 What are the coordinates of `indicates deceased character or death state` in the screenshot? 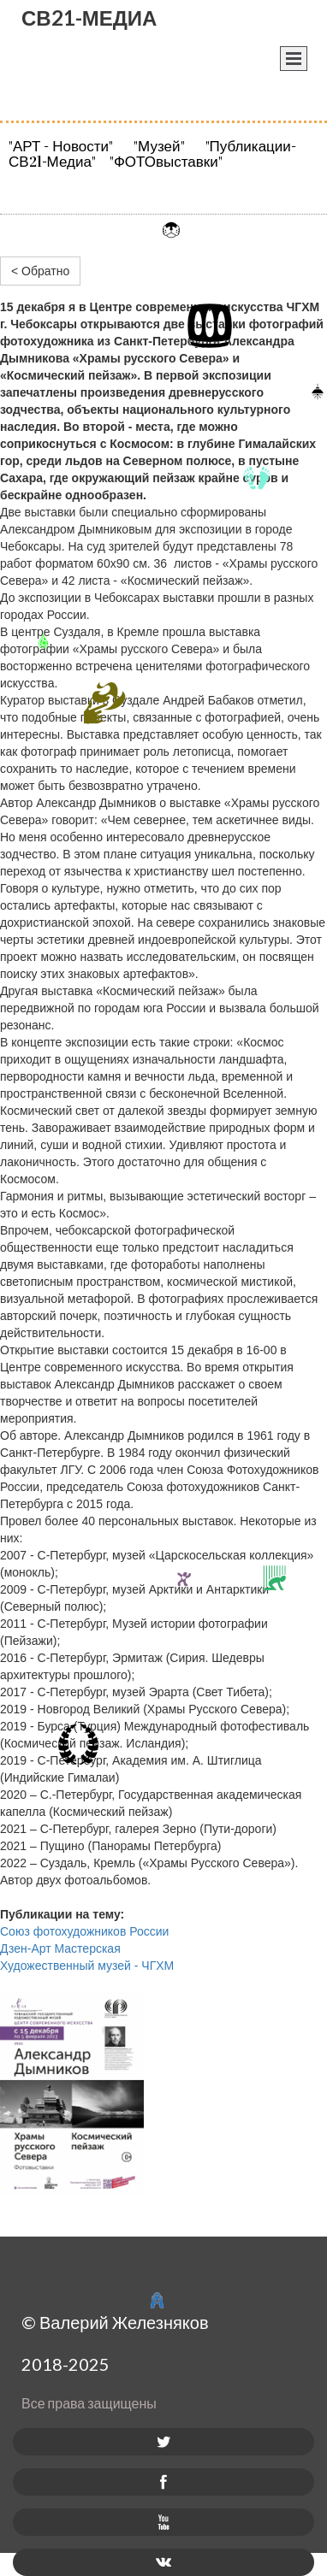 It's located at (257, 478).